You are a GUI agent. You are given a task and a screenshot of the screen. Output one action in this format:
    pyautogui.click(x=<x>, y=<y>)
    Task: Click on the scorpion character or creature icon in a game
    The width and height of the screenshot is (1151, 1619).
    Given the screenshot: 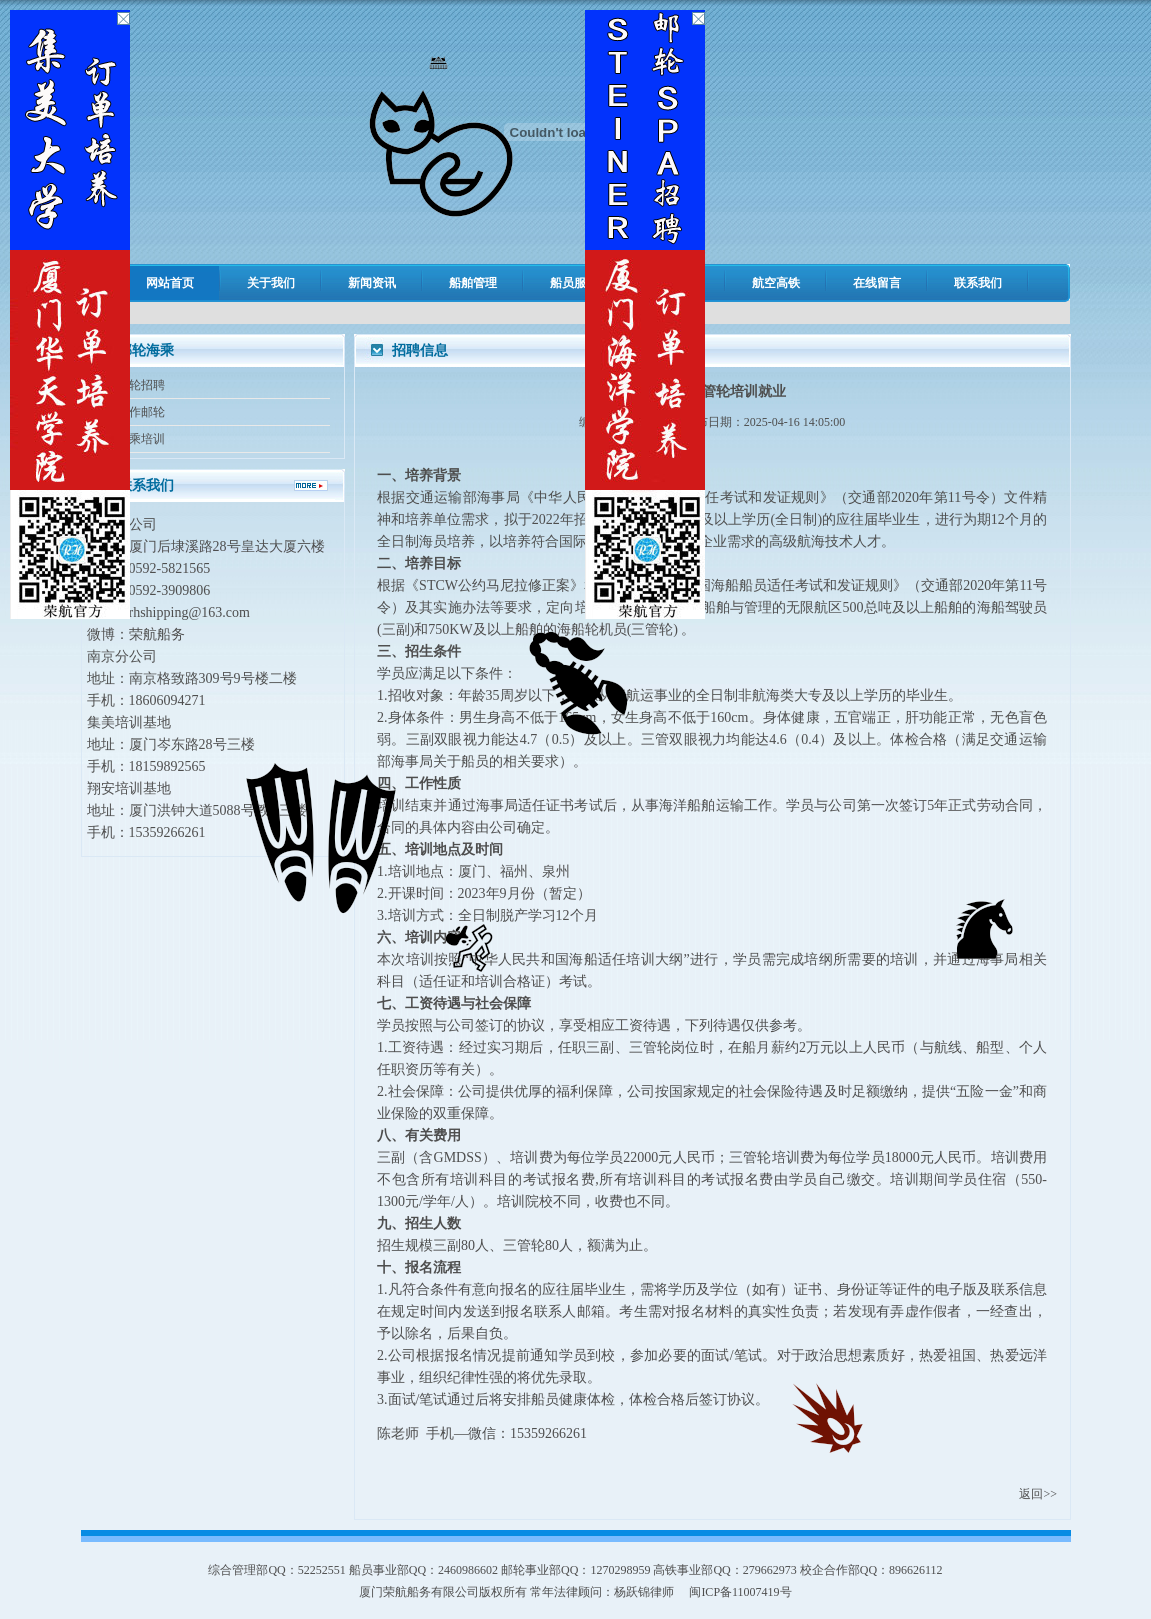 What is the action you would take?
    pyautogui.click(x=580, y=683)
    